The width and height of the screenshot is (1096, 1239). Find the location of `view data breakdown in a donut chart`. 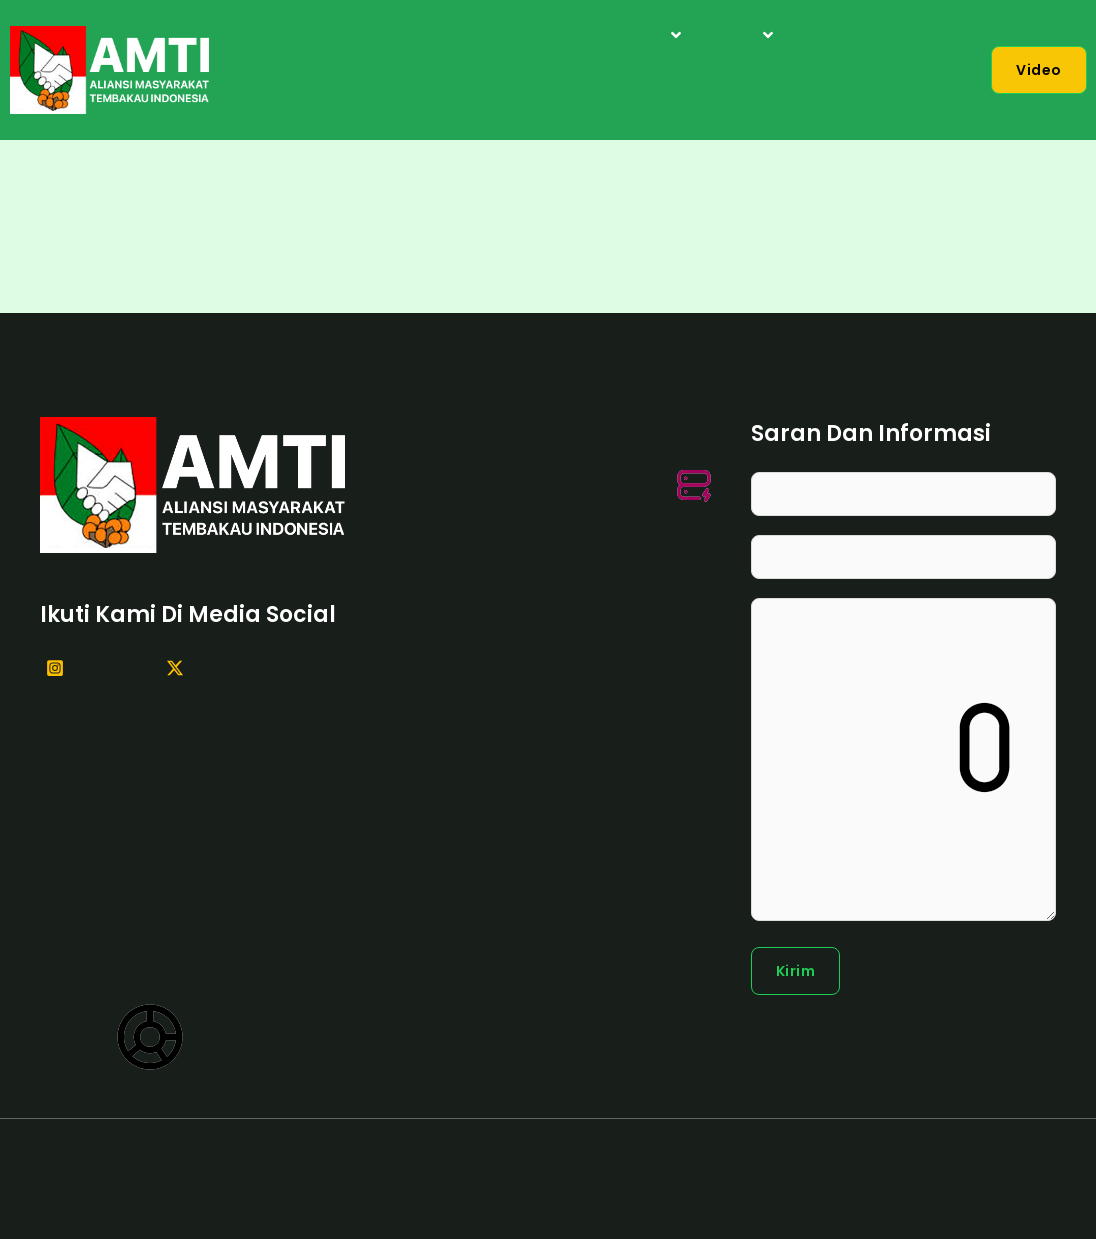

view data breakdown in a donut chart is located at coordinates (150, 1037).